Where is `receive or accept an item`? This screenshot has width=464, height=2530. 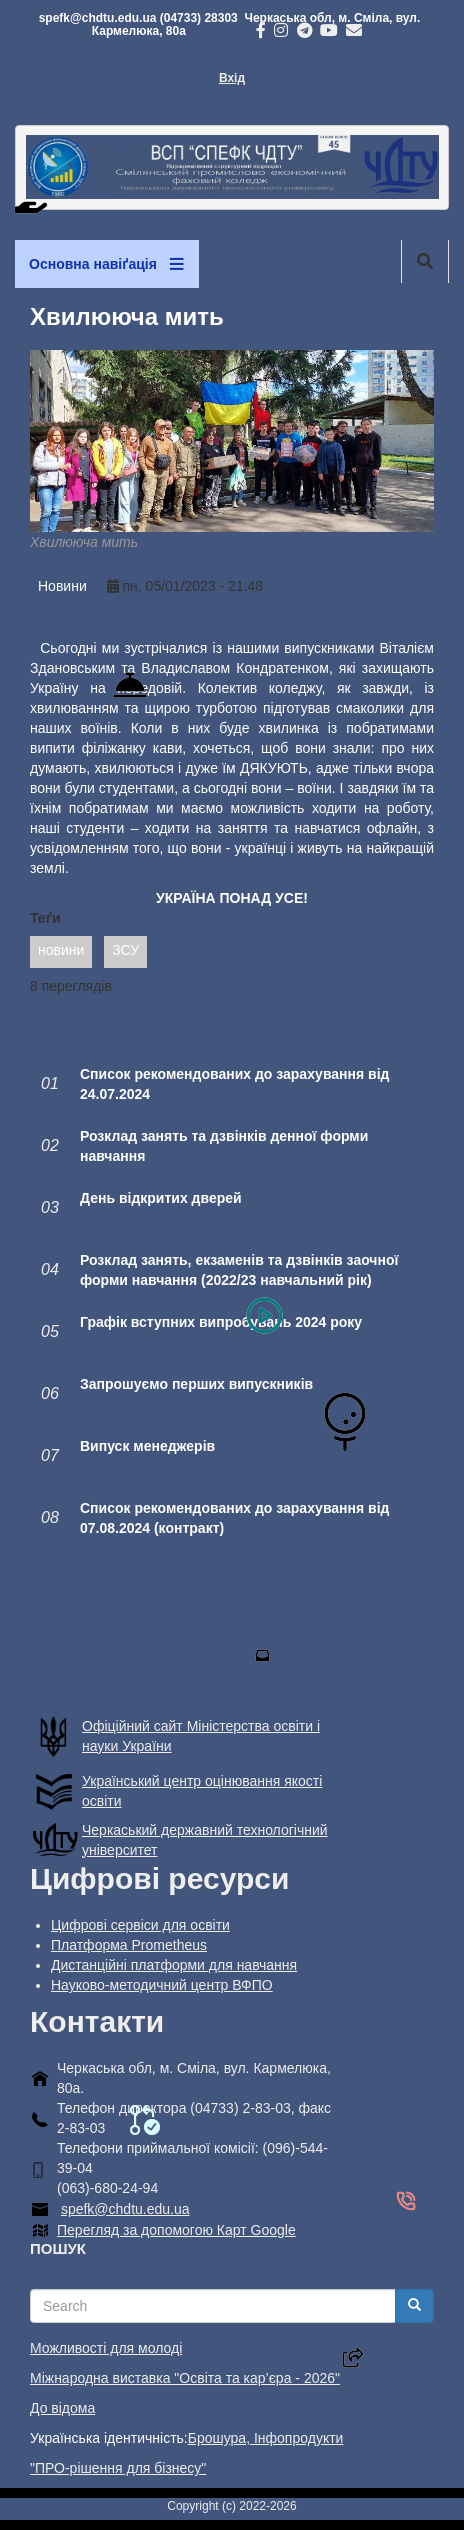 receive or accept an item is located at coordinates (31, 199).